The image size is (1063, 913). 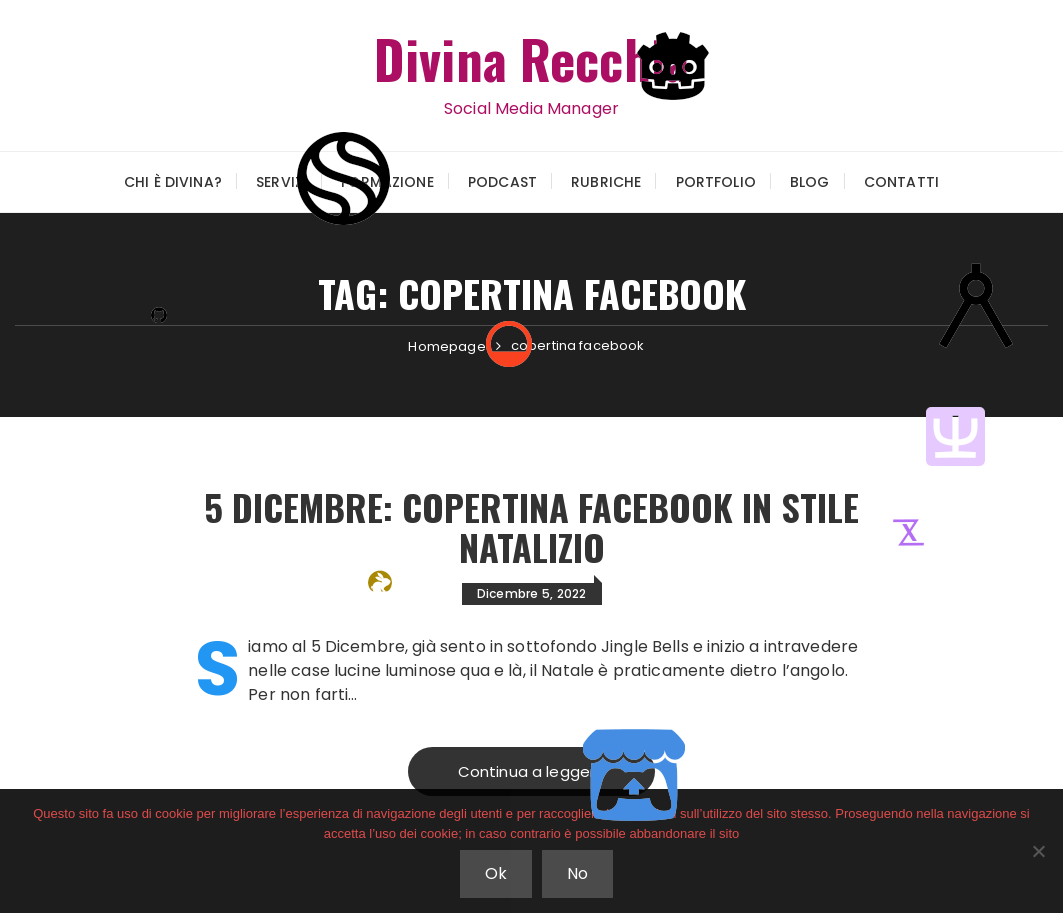 I want to click on open the Sunrise calendar app, so click(x=509, y=344).